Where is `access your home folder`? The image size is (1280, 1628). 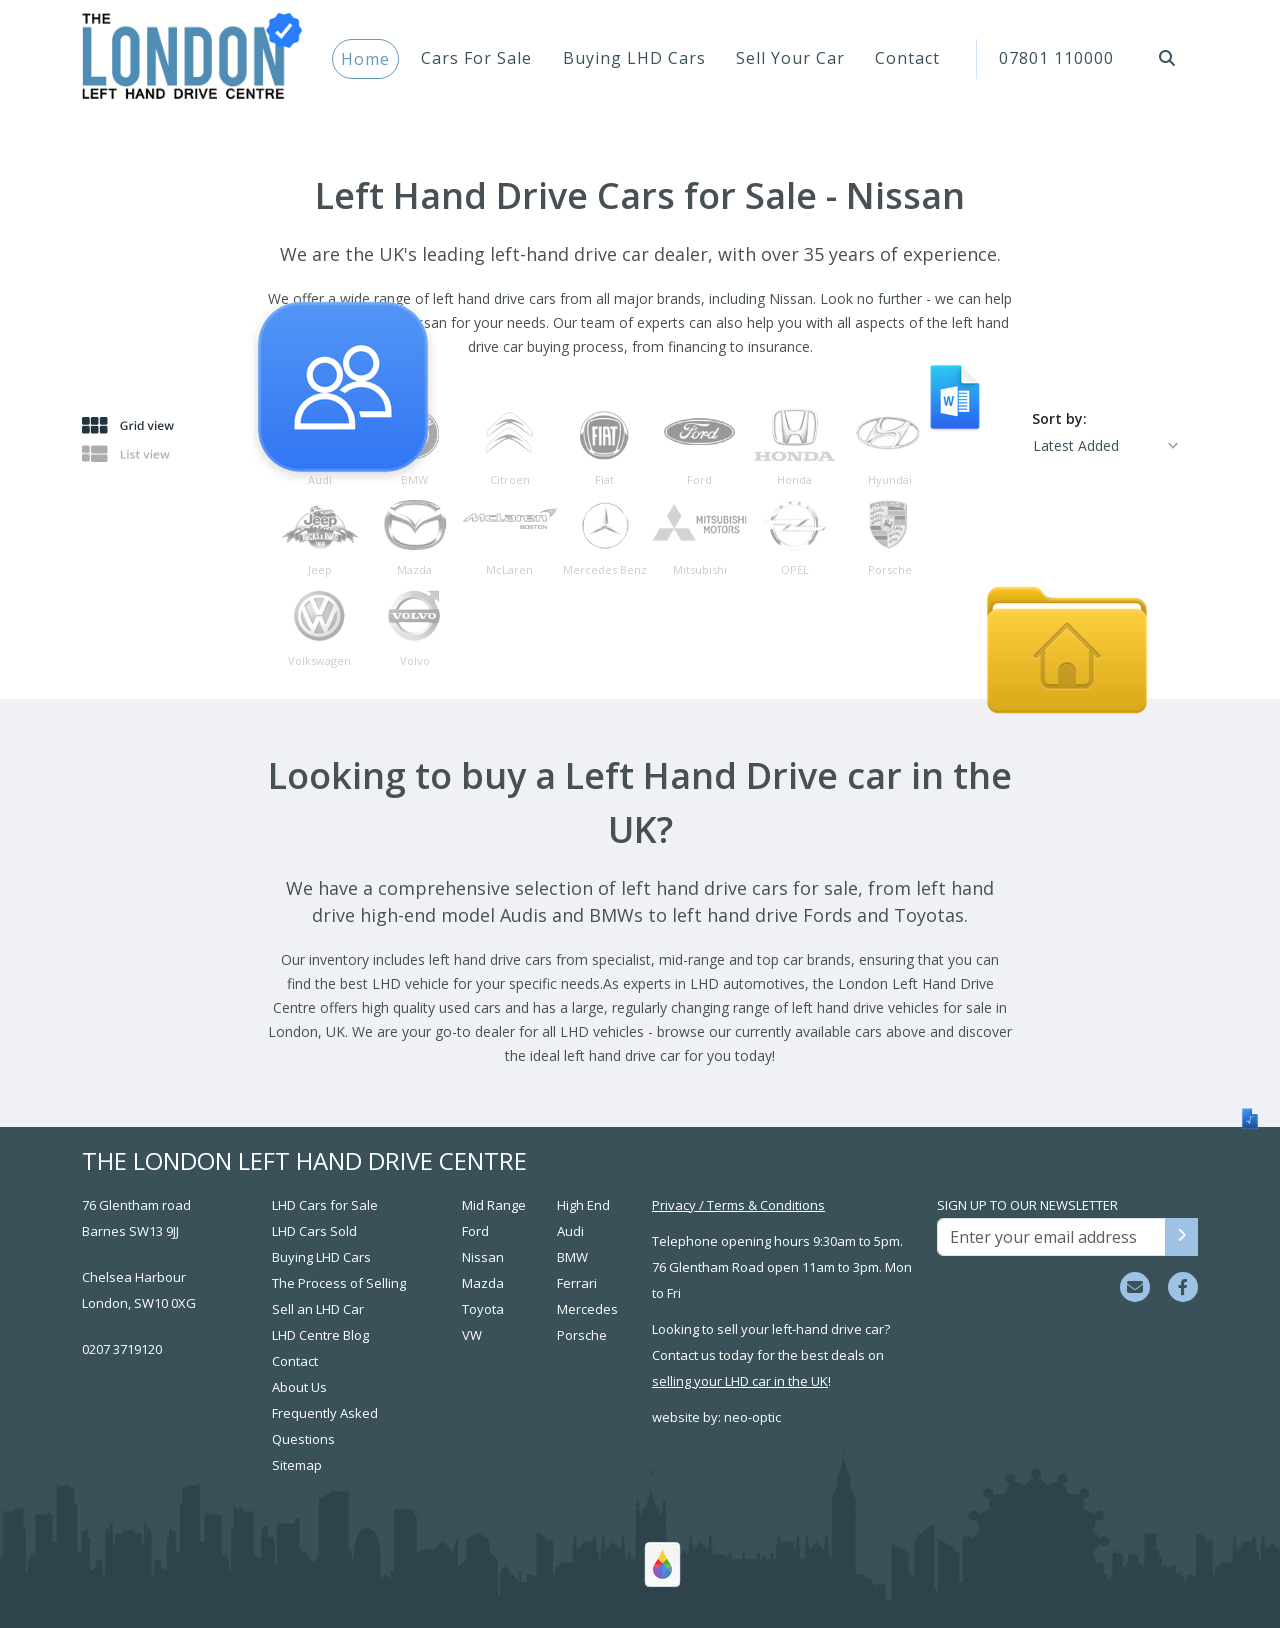
access your home folder is located at coordinates (1067, 650).